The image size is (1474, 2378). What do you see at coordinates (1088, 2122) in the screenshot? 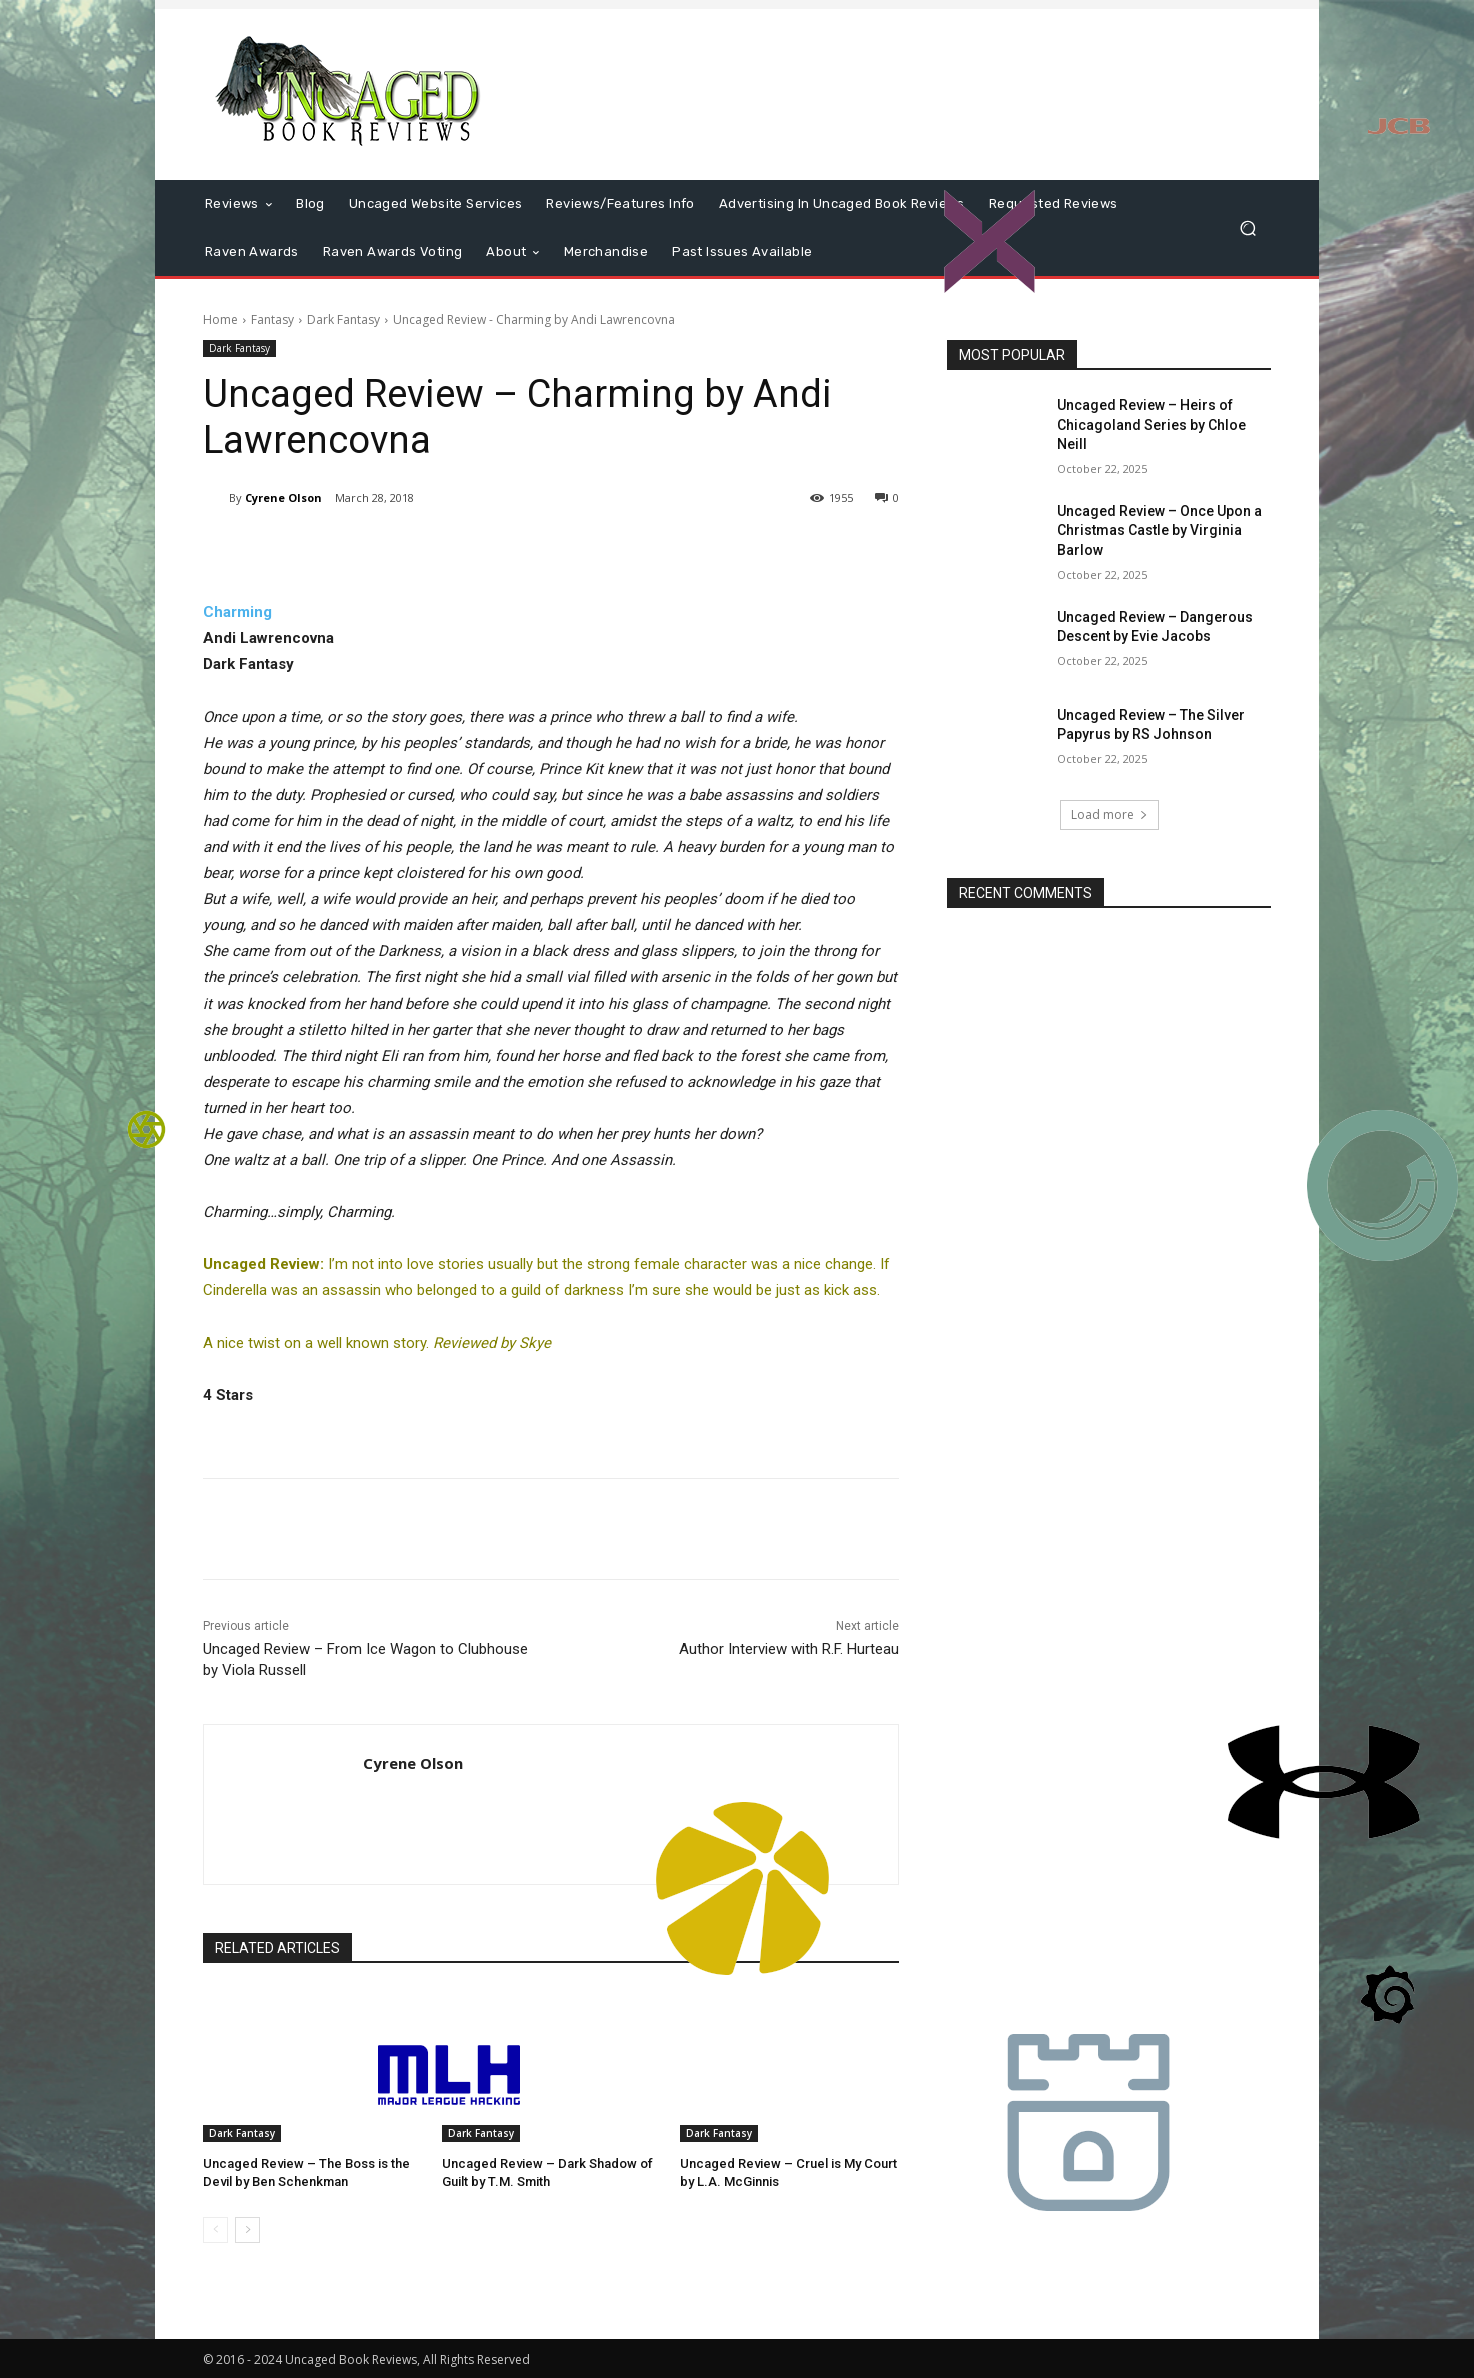
I see `rook brand logo` at bounding box center [1088, 2122].